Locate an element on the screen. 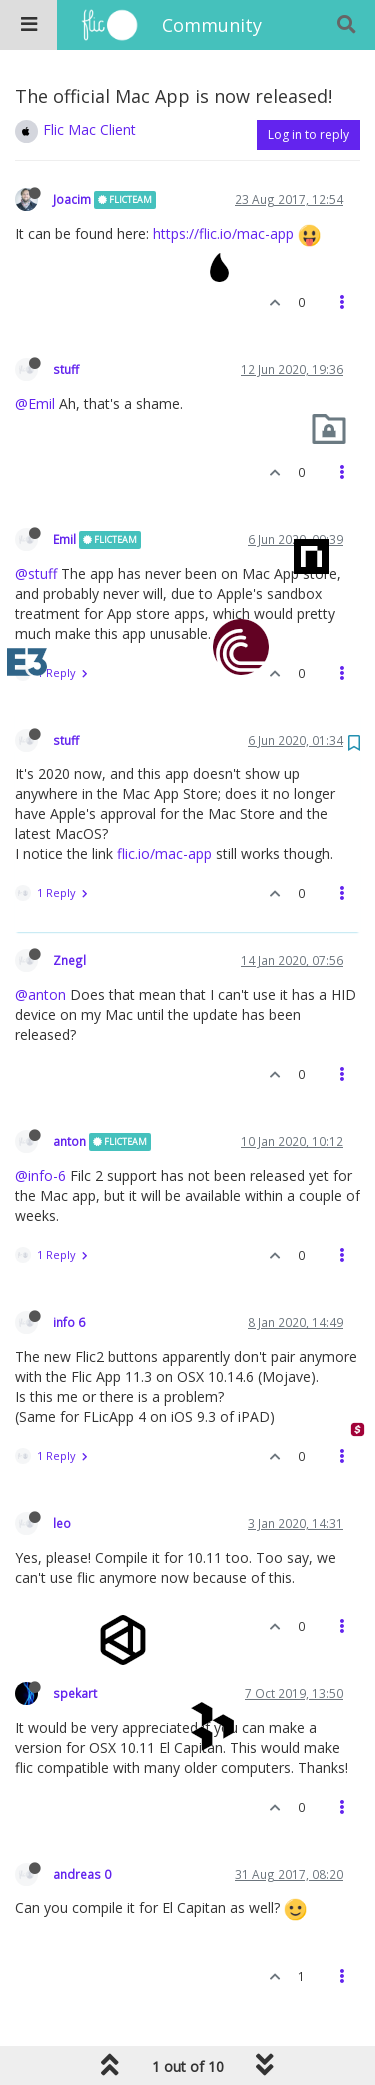 The height and width of the screenshot is (2085, 375). access a password-protected folder is located at coordinates (329, 429).